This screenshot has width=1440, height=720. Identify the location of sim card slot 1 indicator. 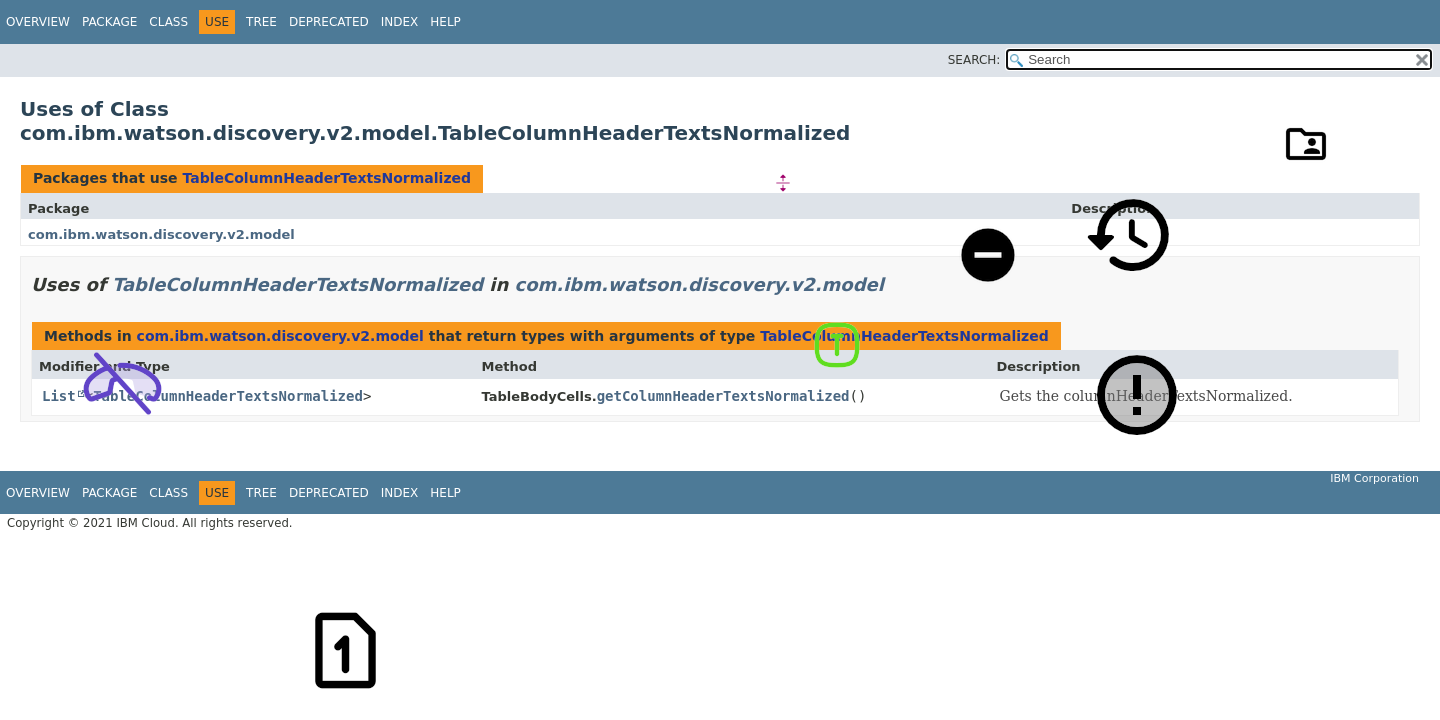
(345, 650).